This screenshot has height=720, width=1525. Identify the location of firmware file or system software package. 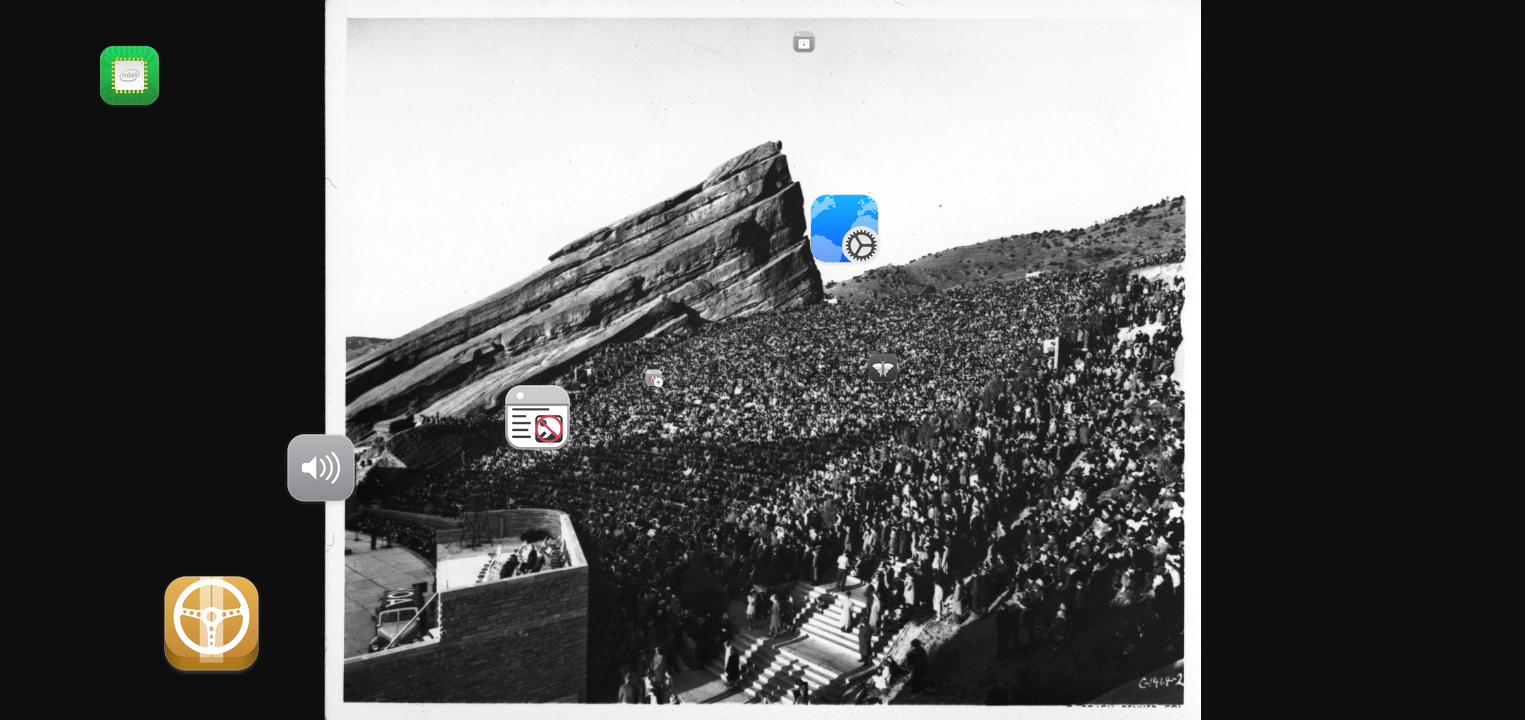
(129, 76).